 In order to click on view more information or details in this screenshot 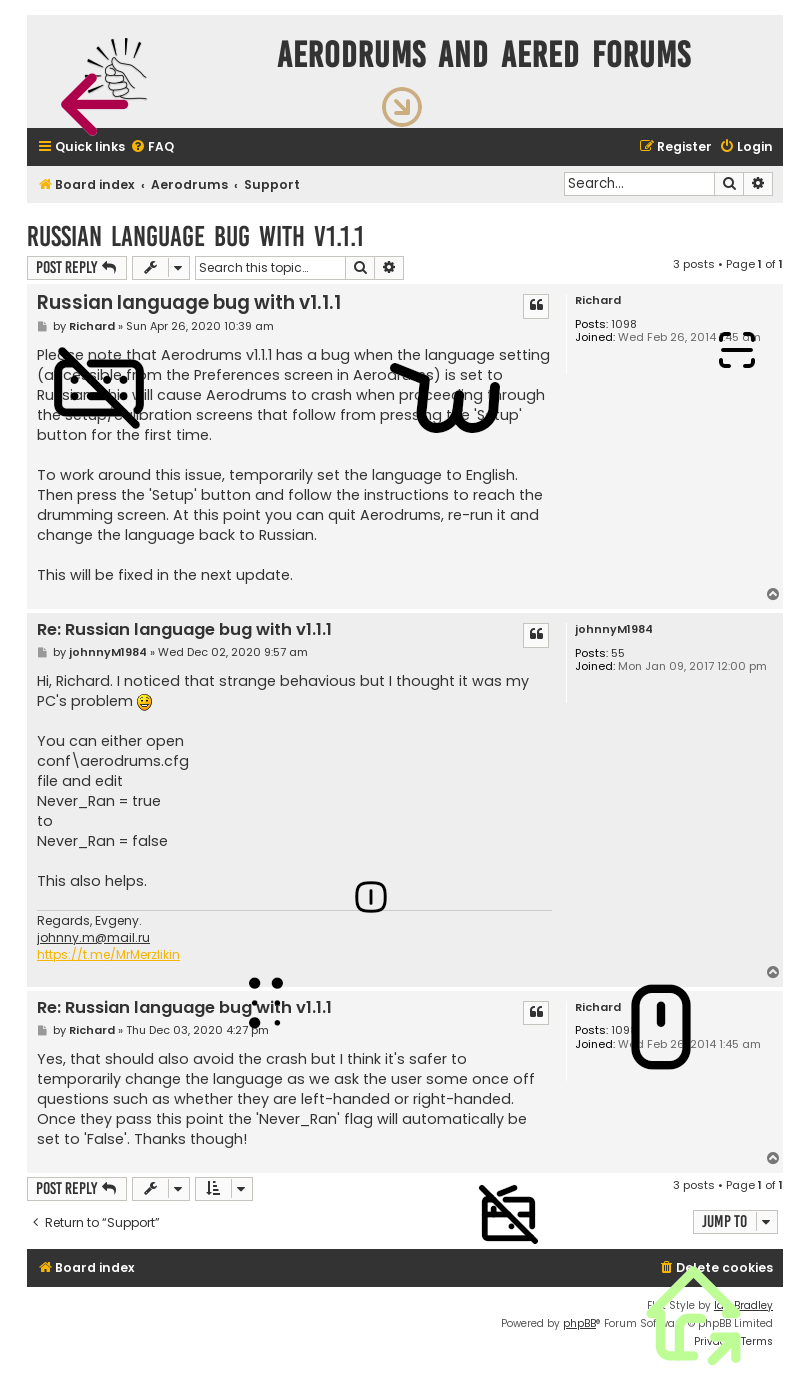, I will do `click(371, 897)`.